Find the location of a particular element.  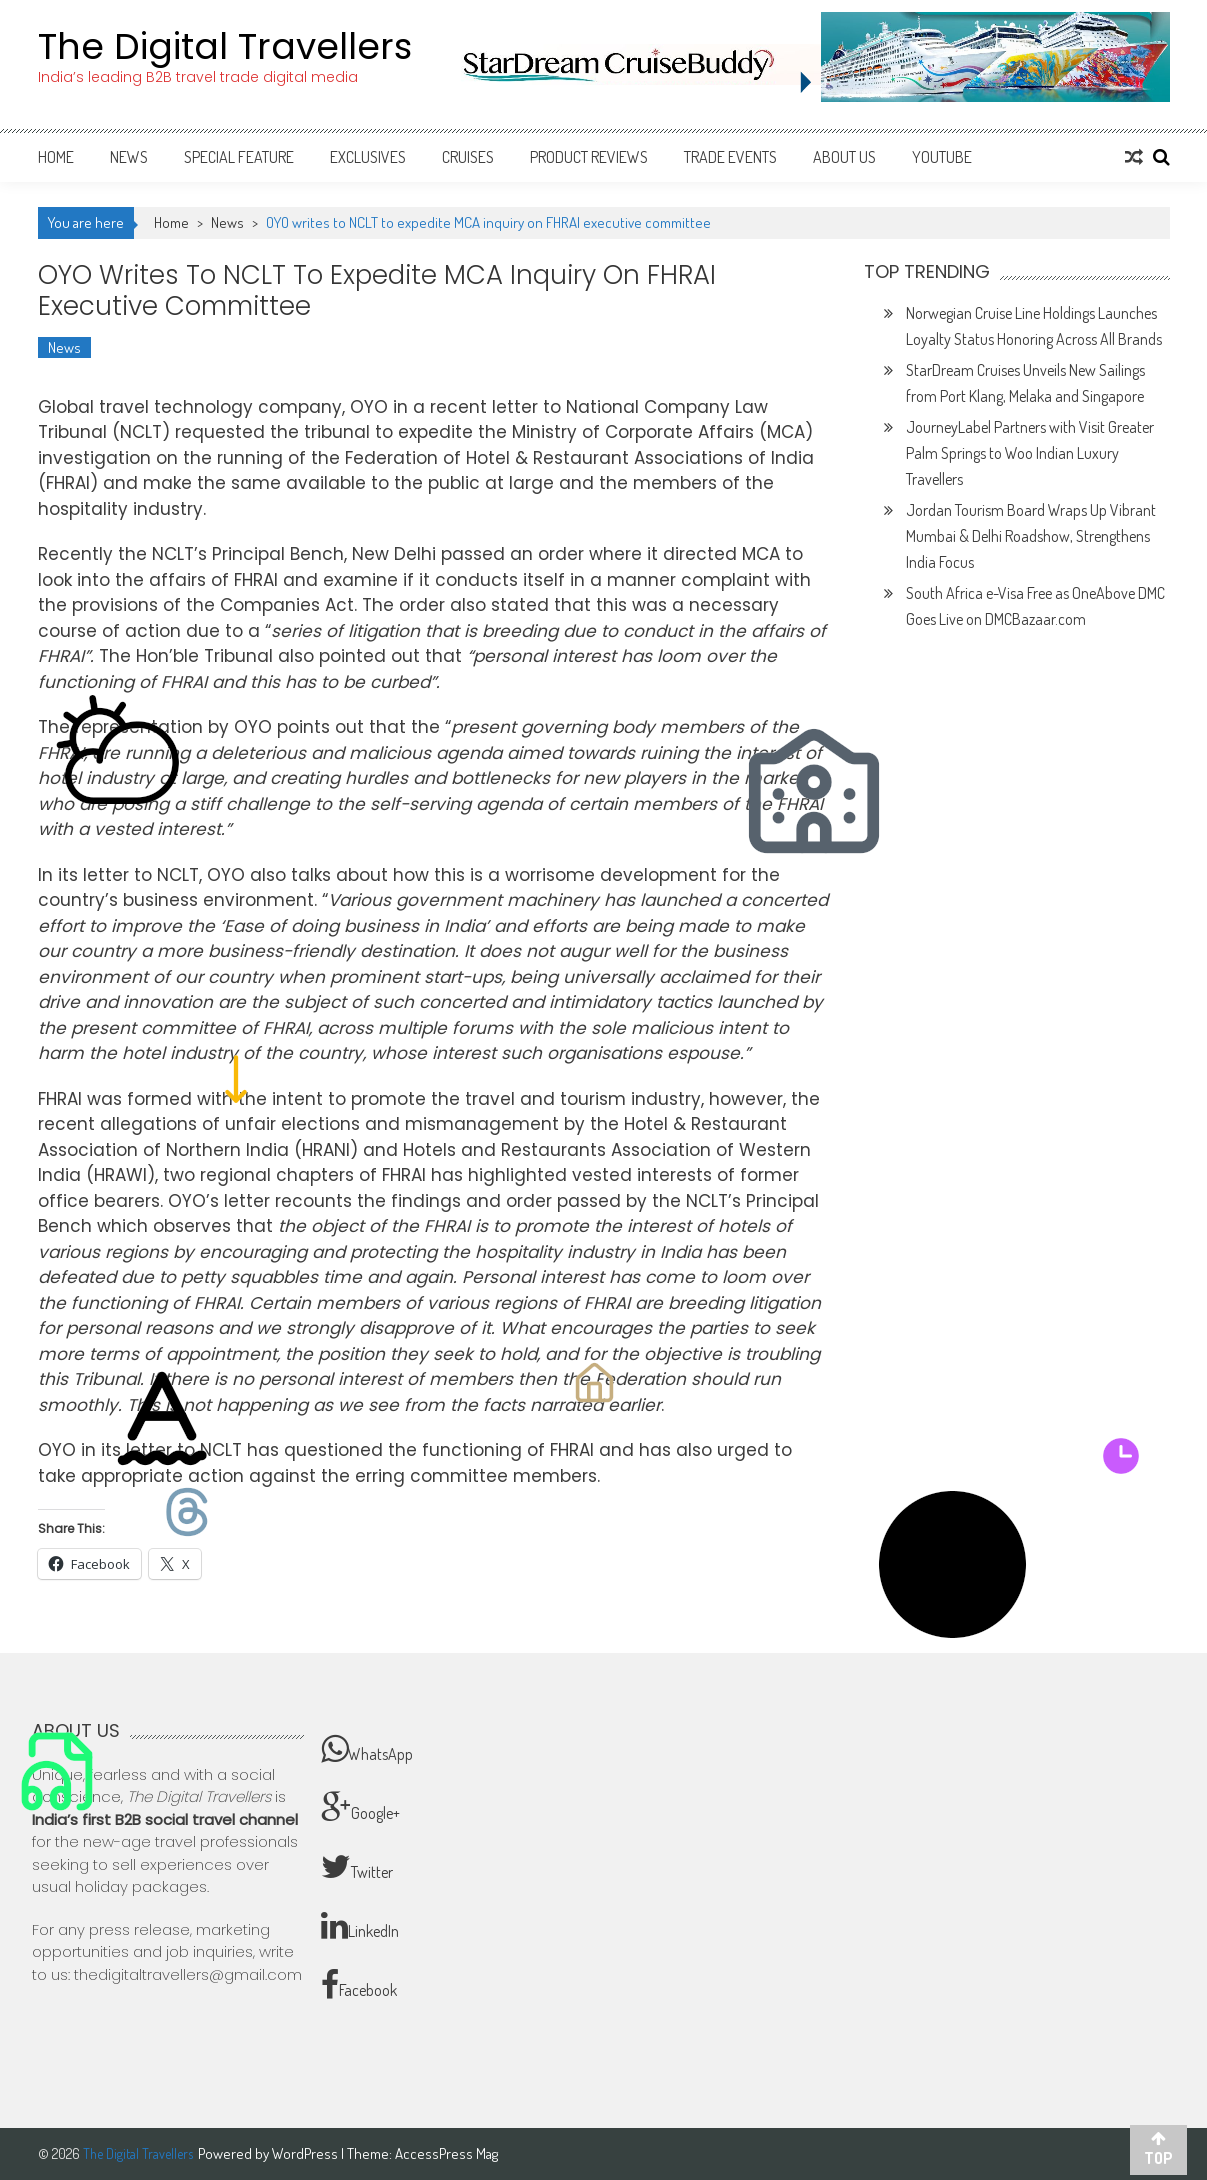

navigate to home screen is located at coordinates (594, 1383).